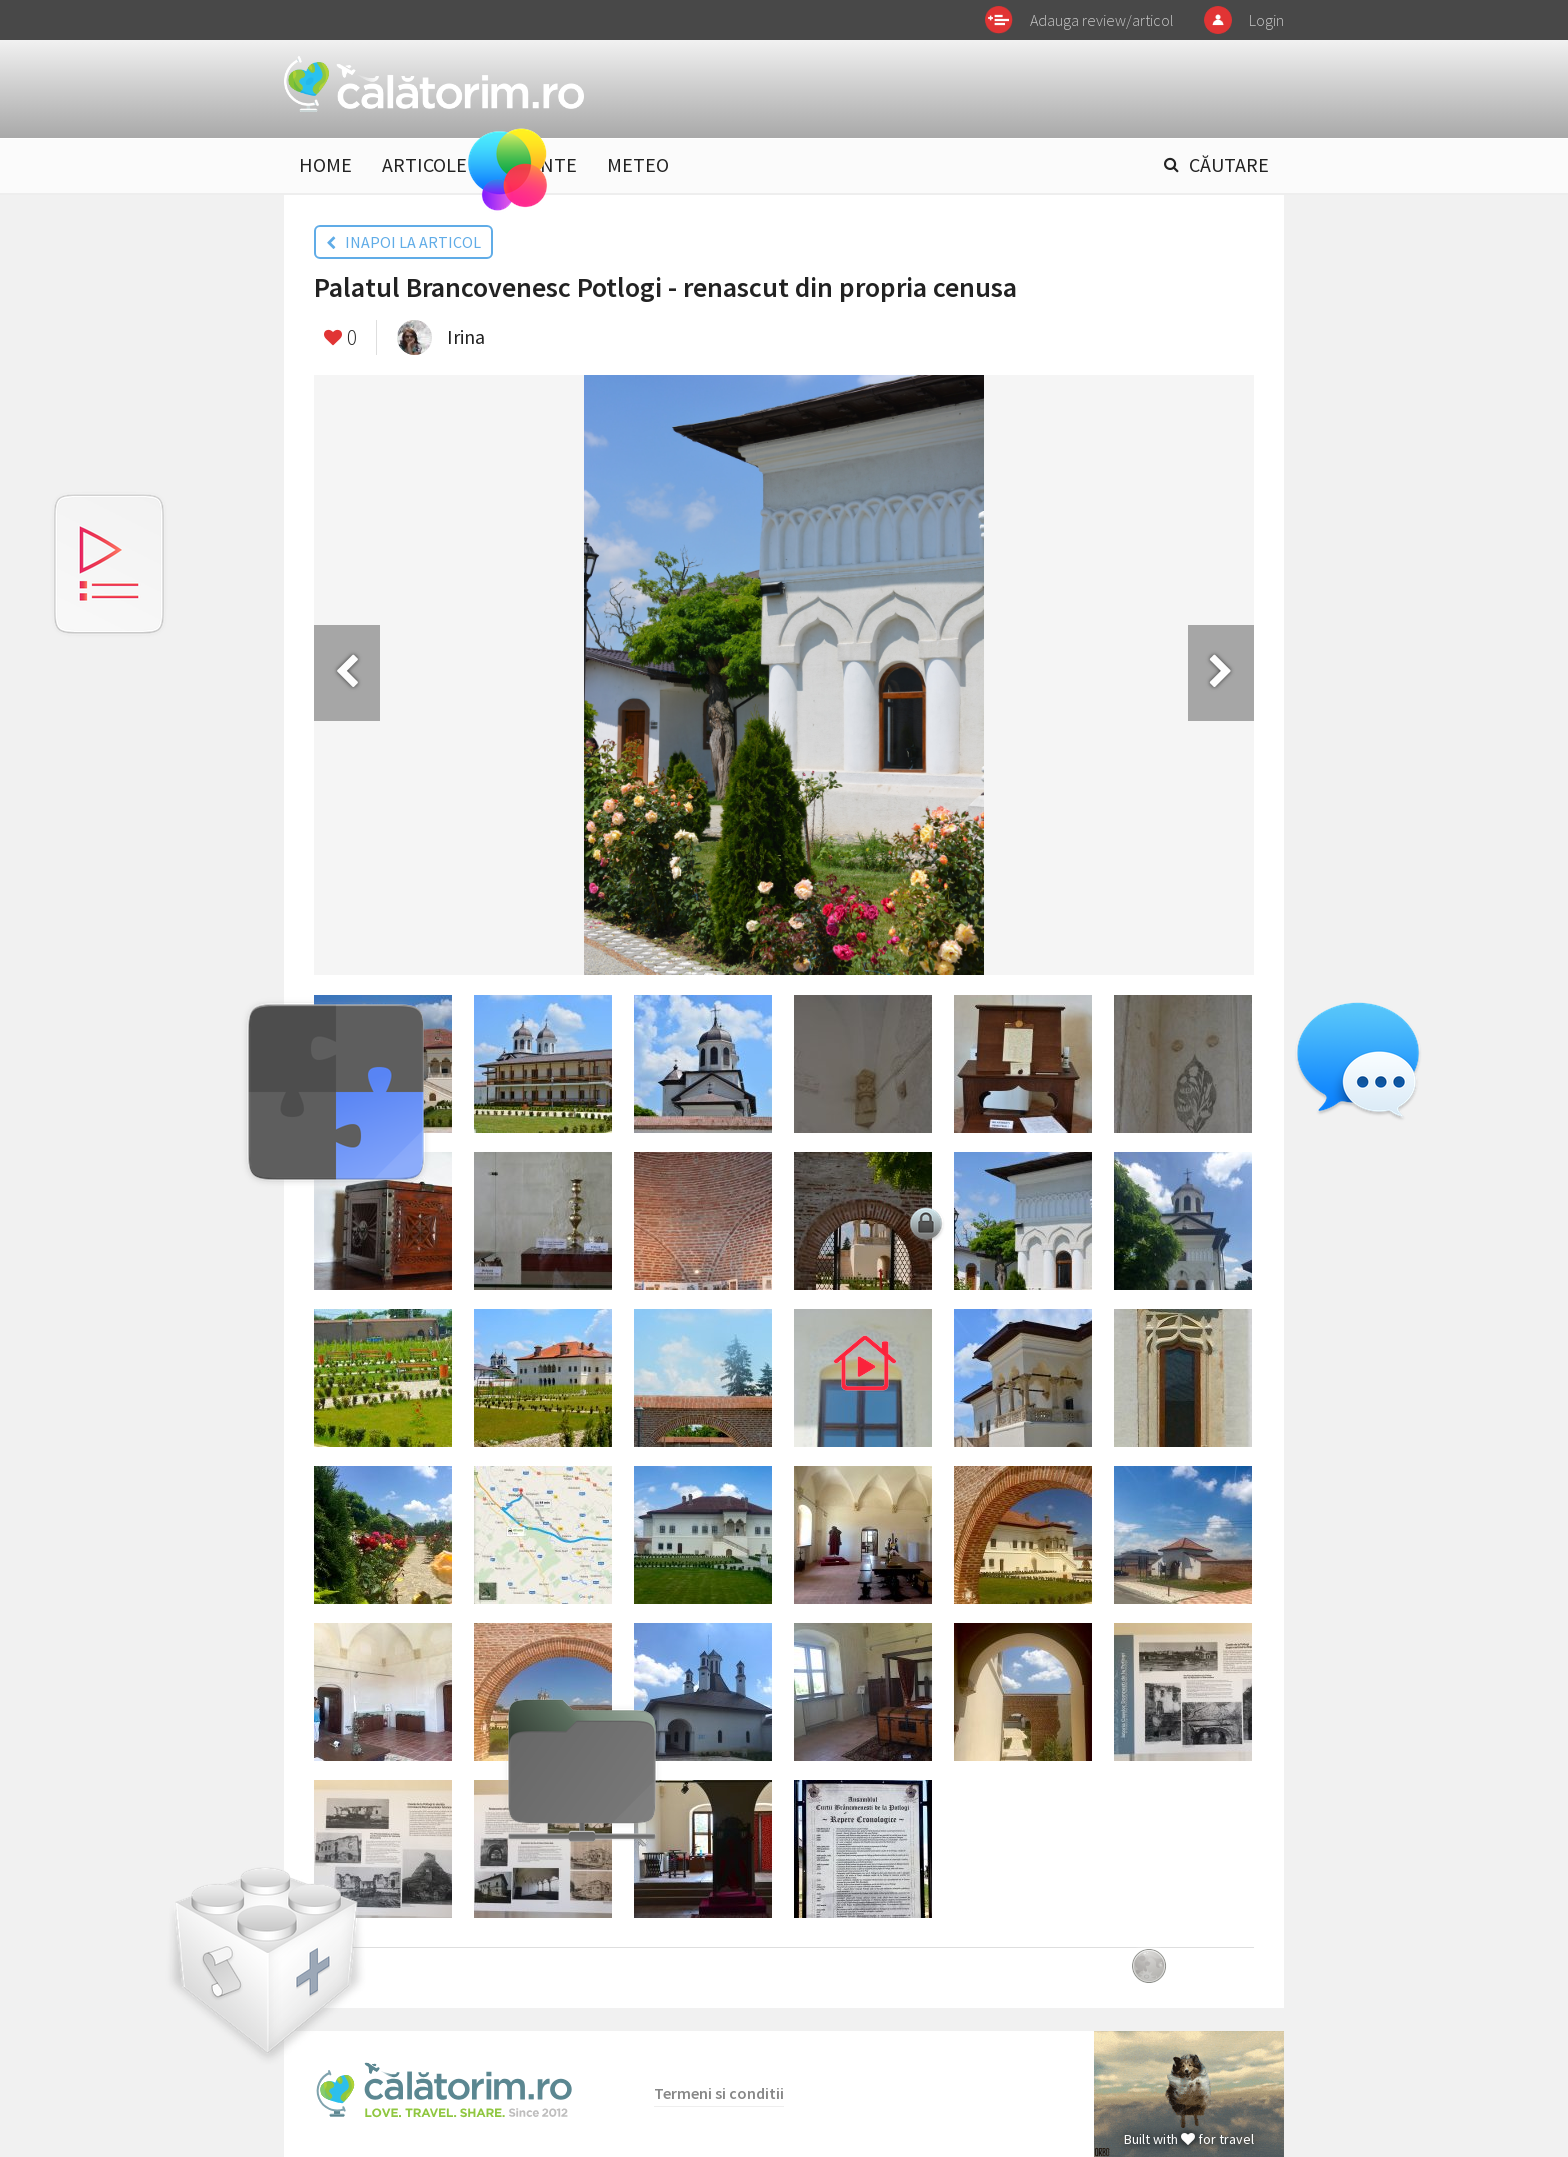 The height and width of the screenshot is (2157, 1568). Describe the element at coordinates (109, 564) in the screenshot. I see `an mpegurl audio playlist file` at that location.